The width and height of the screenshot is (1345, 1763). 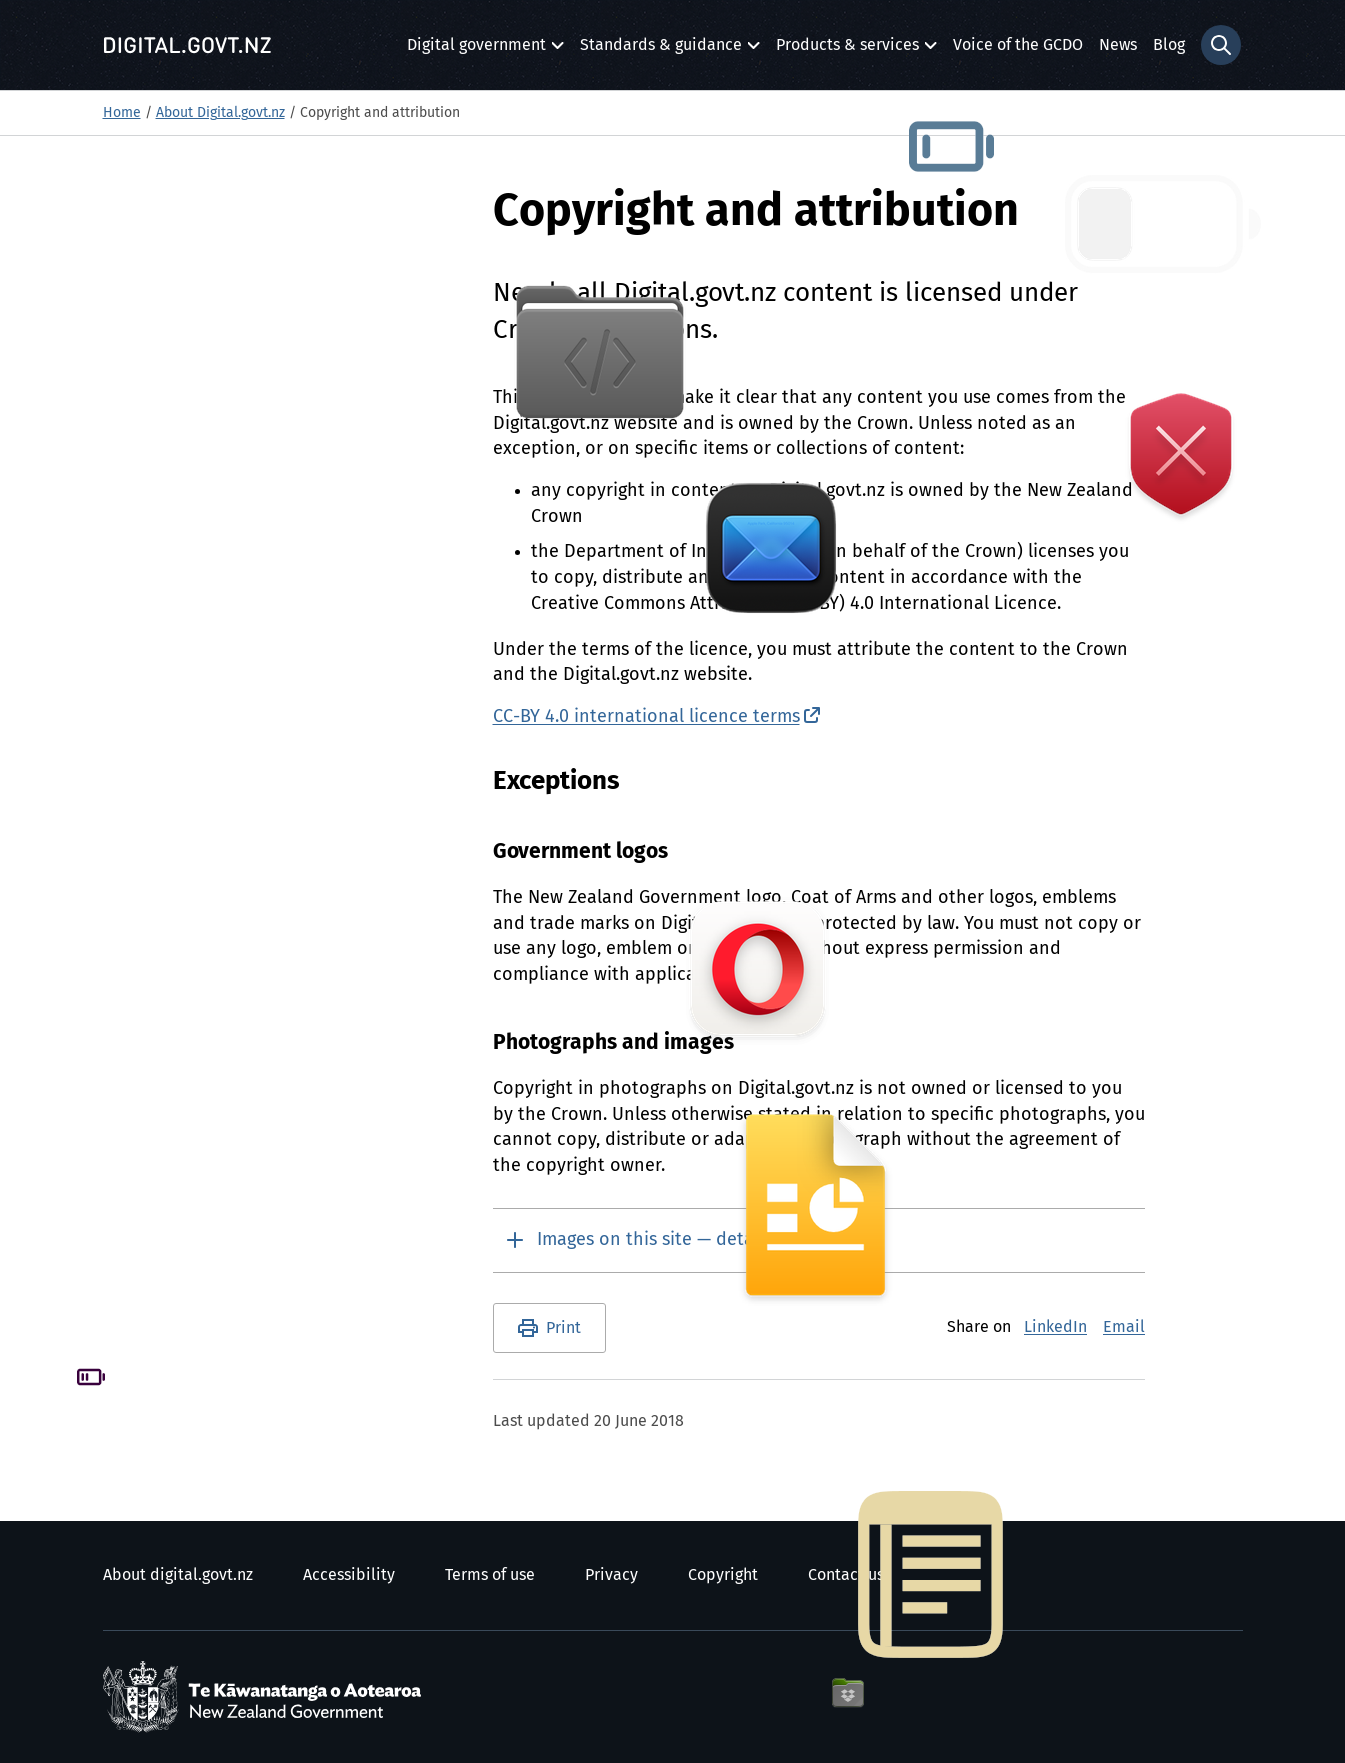 I want to click on open the opera web browser, so click(x=757, y=968).